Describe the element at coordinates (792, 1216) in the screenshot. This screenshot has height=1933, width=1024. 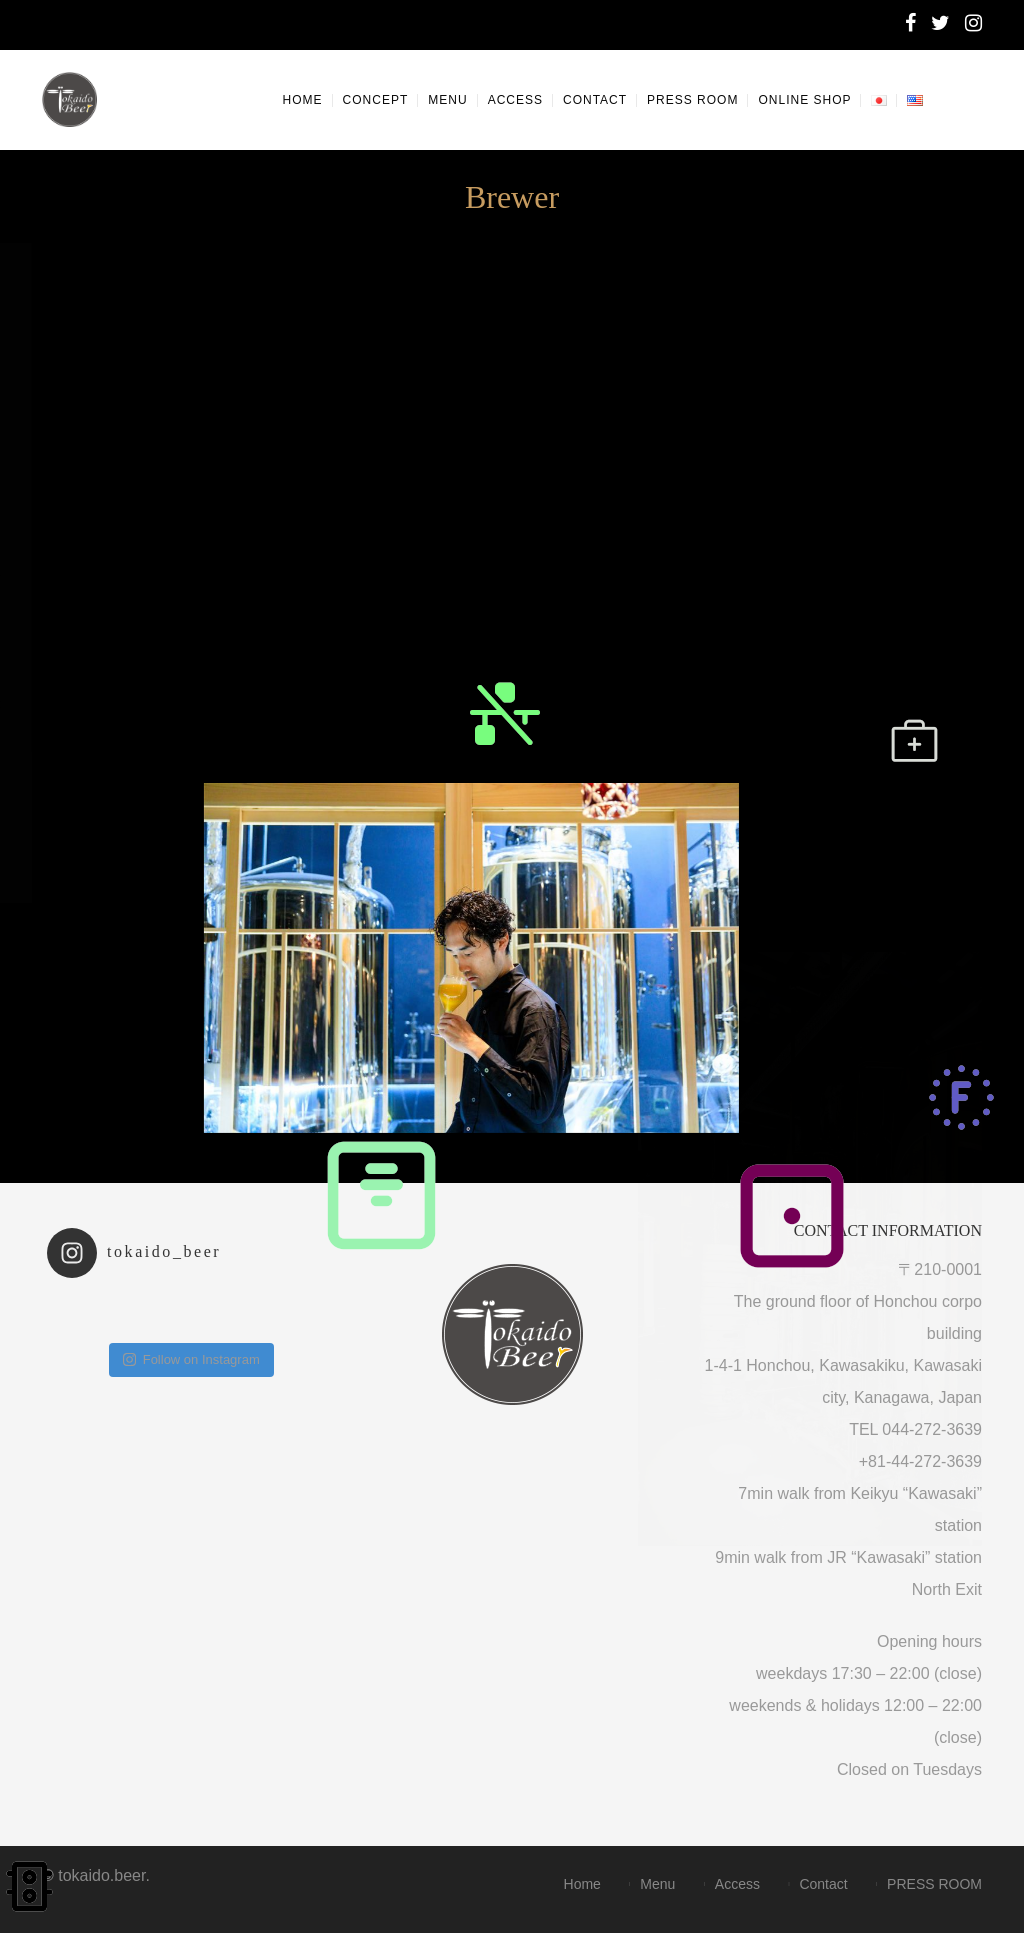
I see `roll the dice or generate a random result` at that location.